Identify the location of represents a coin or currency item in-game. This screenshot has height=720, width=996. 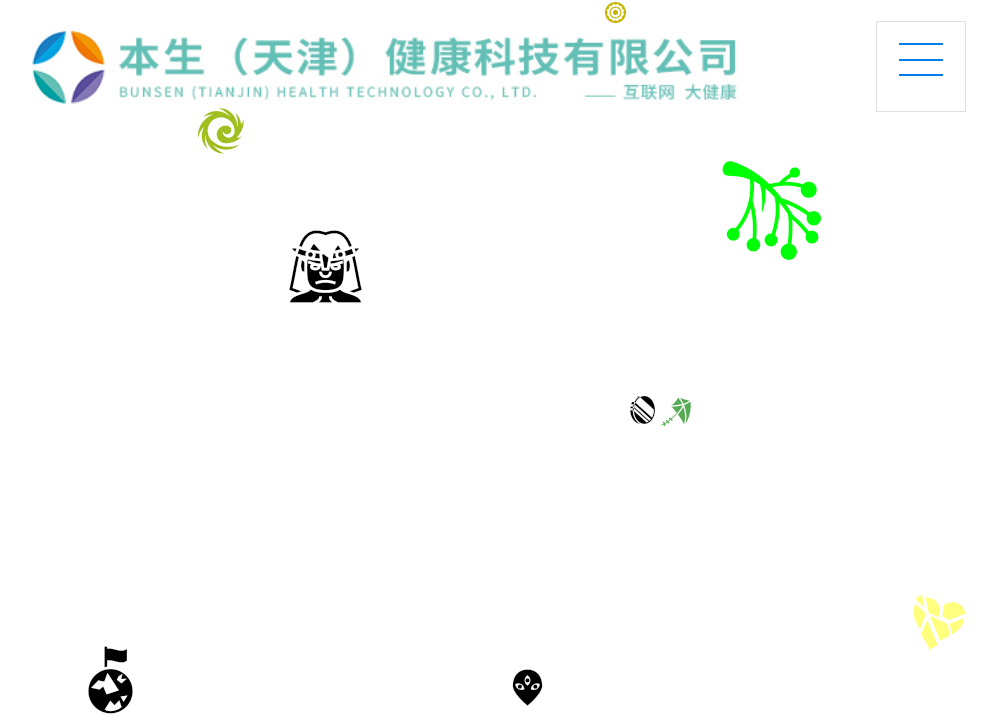
(643, 410).